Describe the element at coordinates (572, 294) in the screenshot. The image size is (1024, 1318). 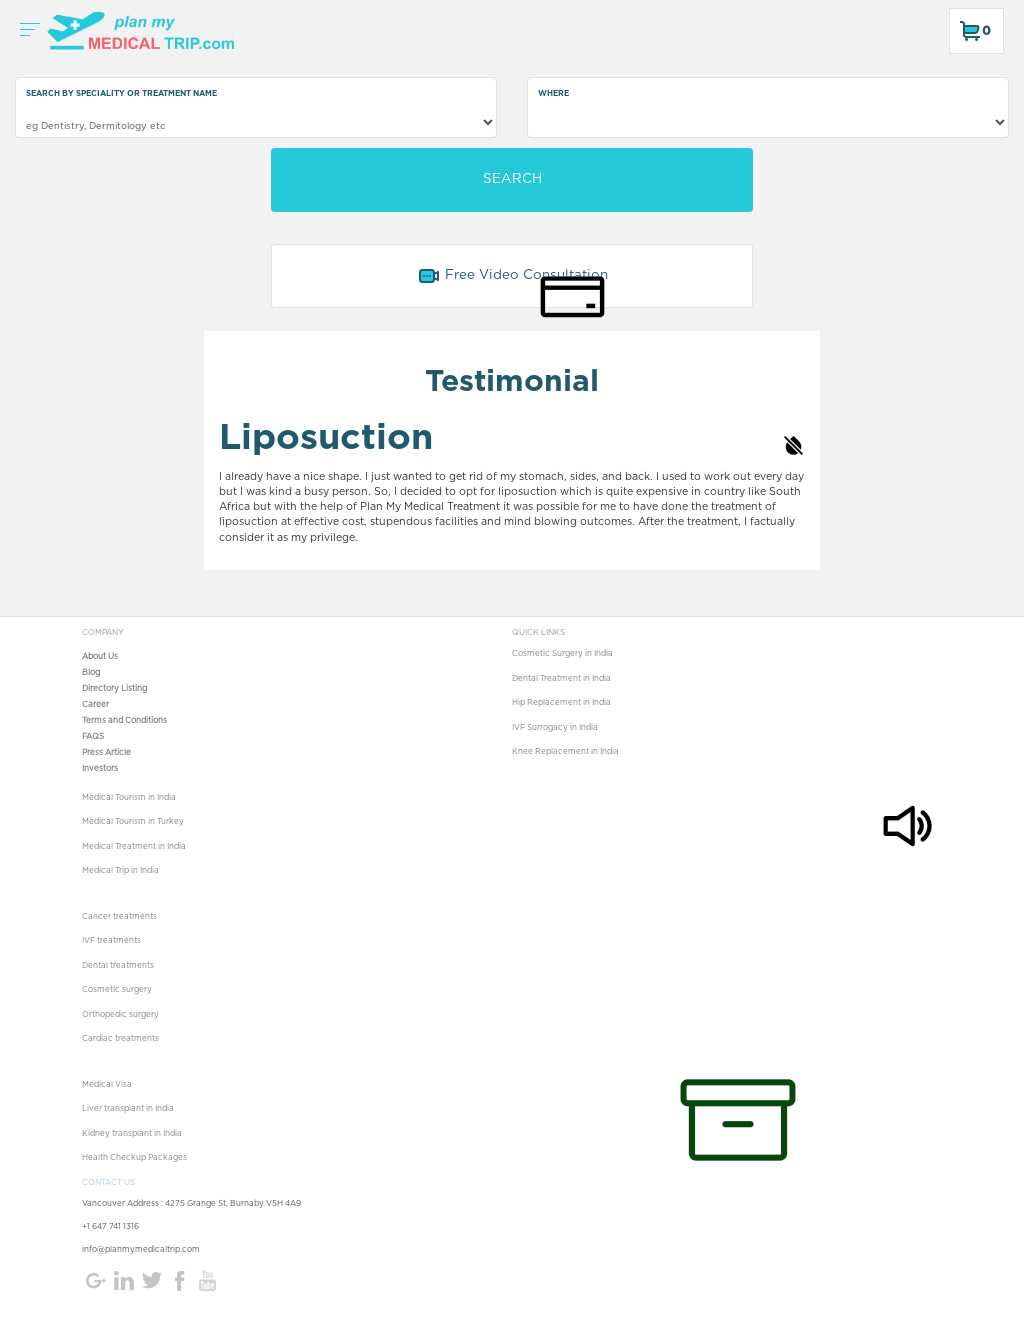
I see `manage payment methods` at that location.